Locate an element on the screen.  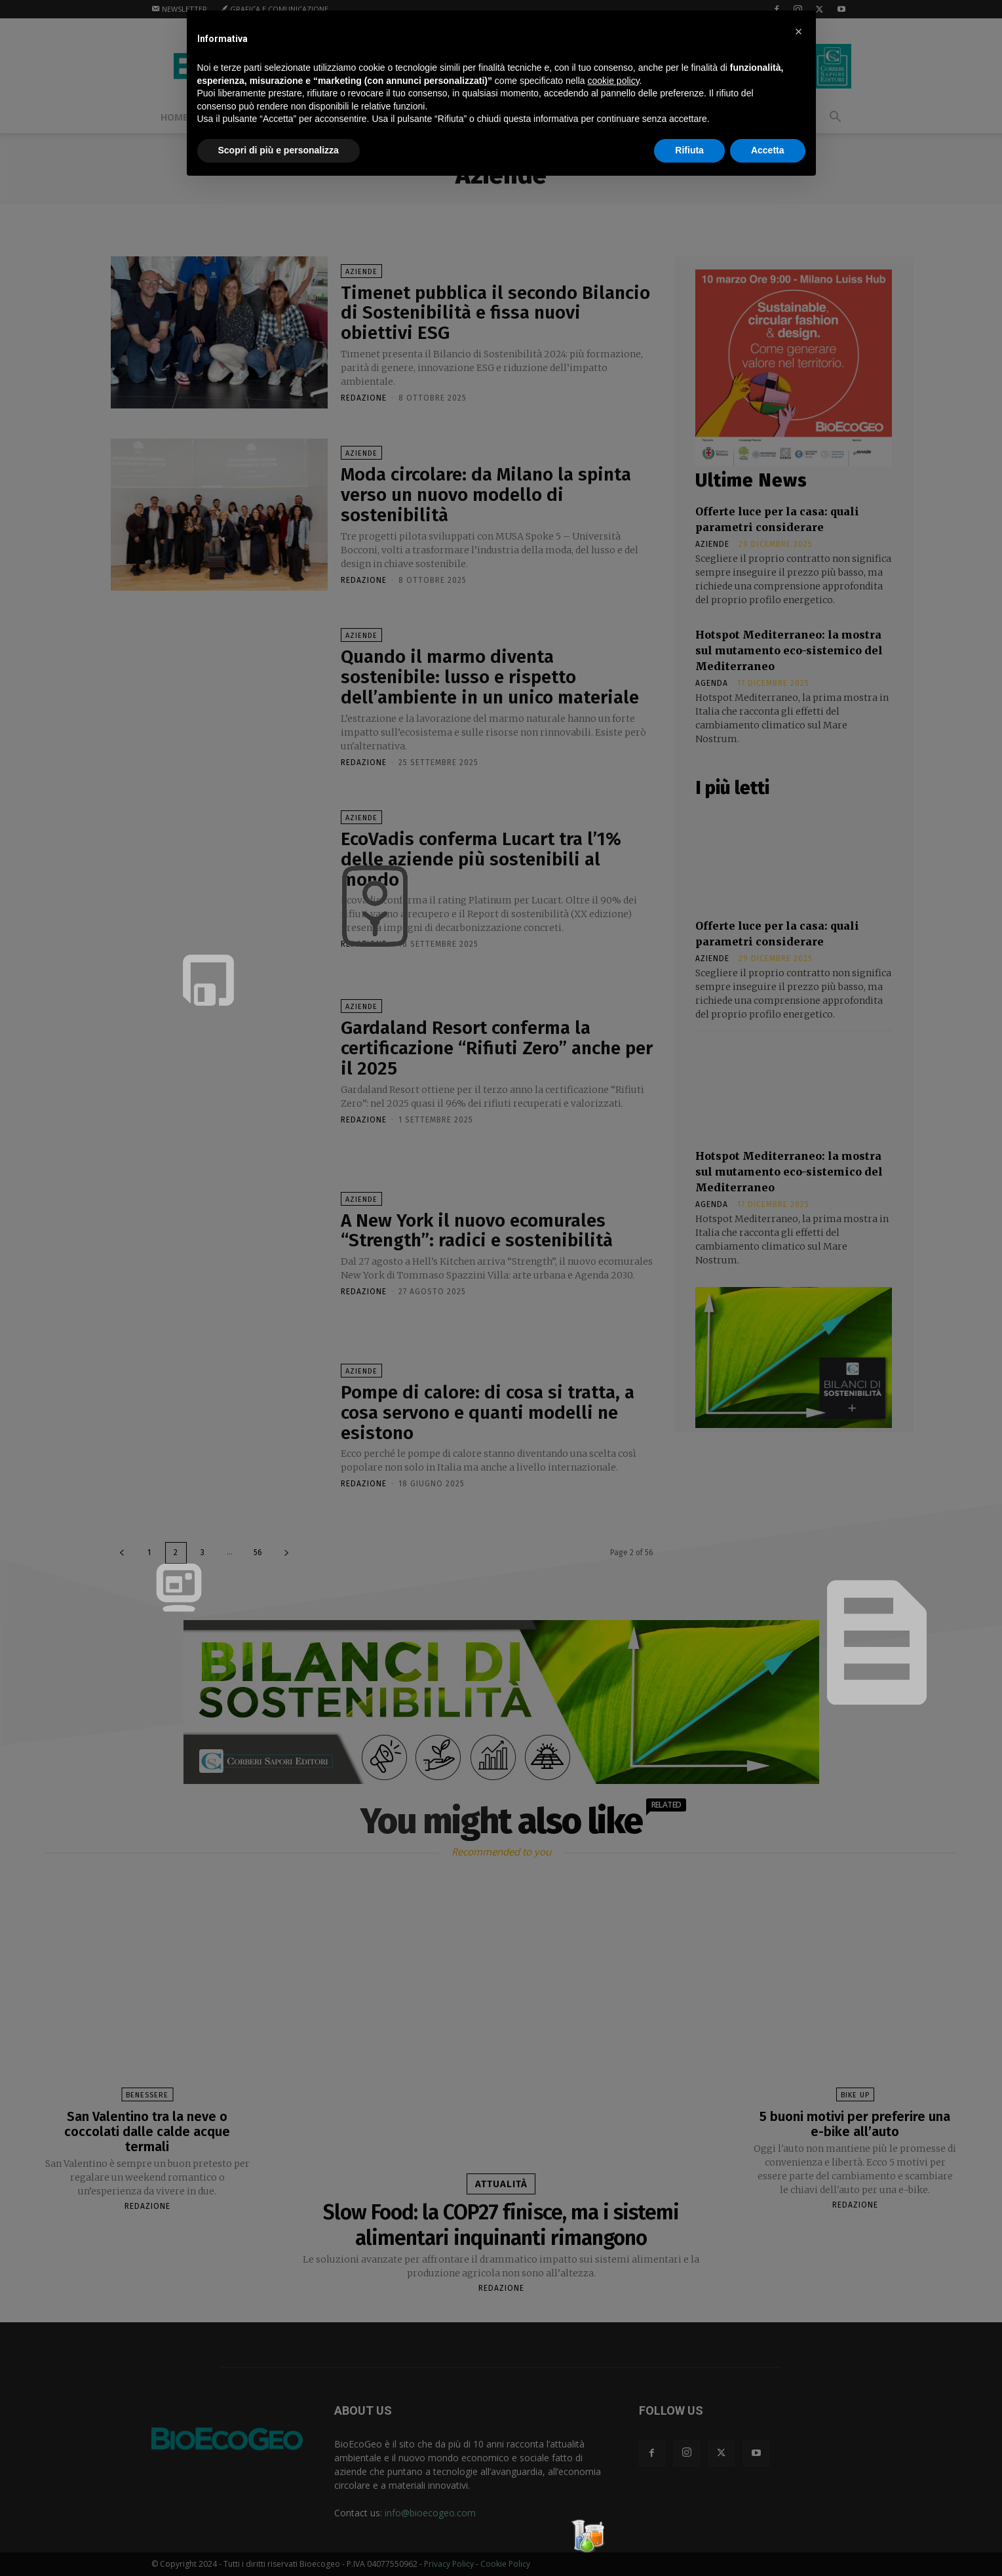
configure remote desktop settings is located at coordinates (179, 1586).